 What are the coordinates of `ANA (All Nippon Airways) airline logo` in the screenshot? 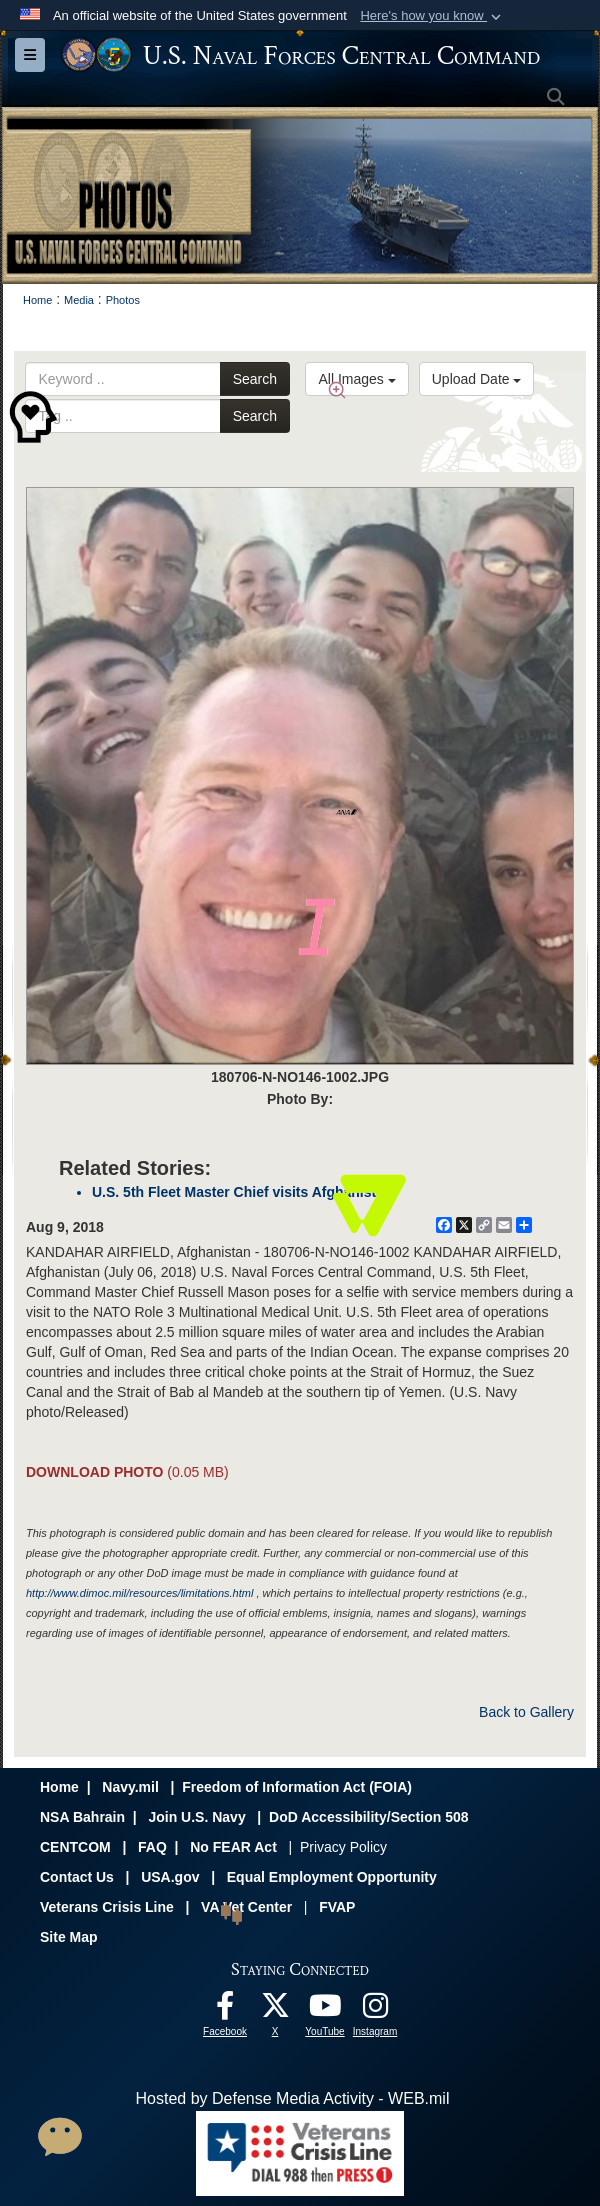 It's located at (347, 812).